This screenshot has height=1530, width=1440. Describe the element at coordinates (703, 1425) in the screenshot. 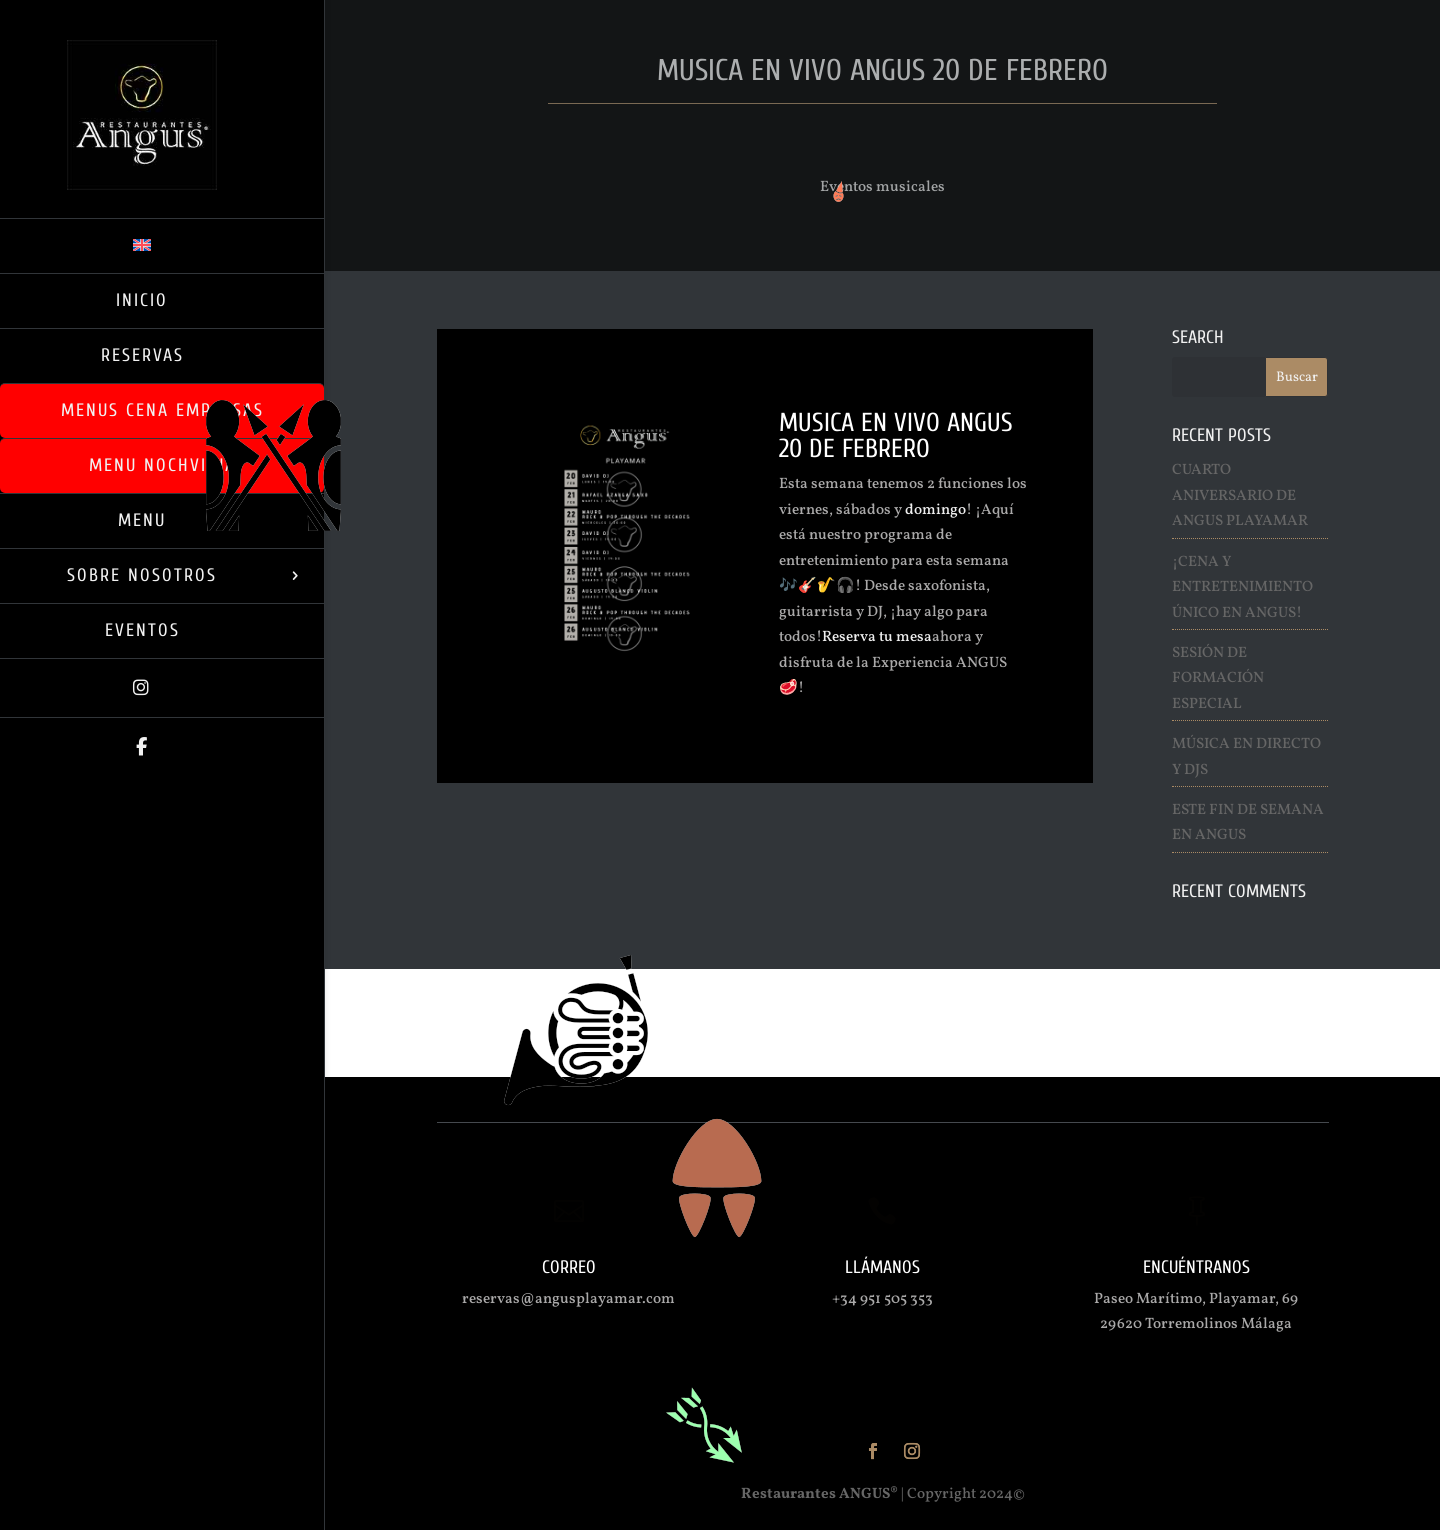

I see `indicates crossing paths or intersecting directions` at that location.